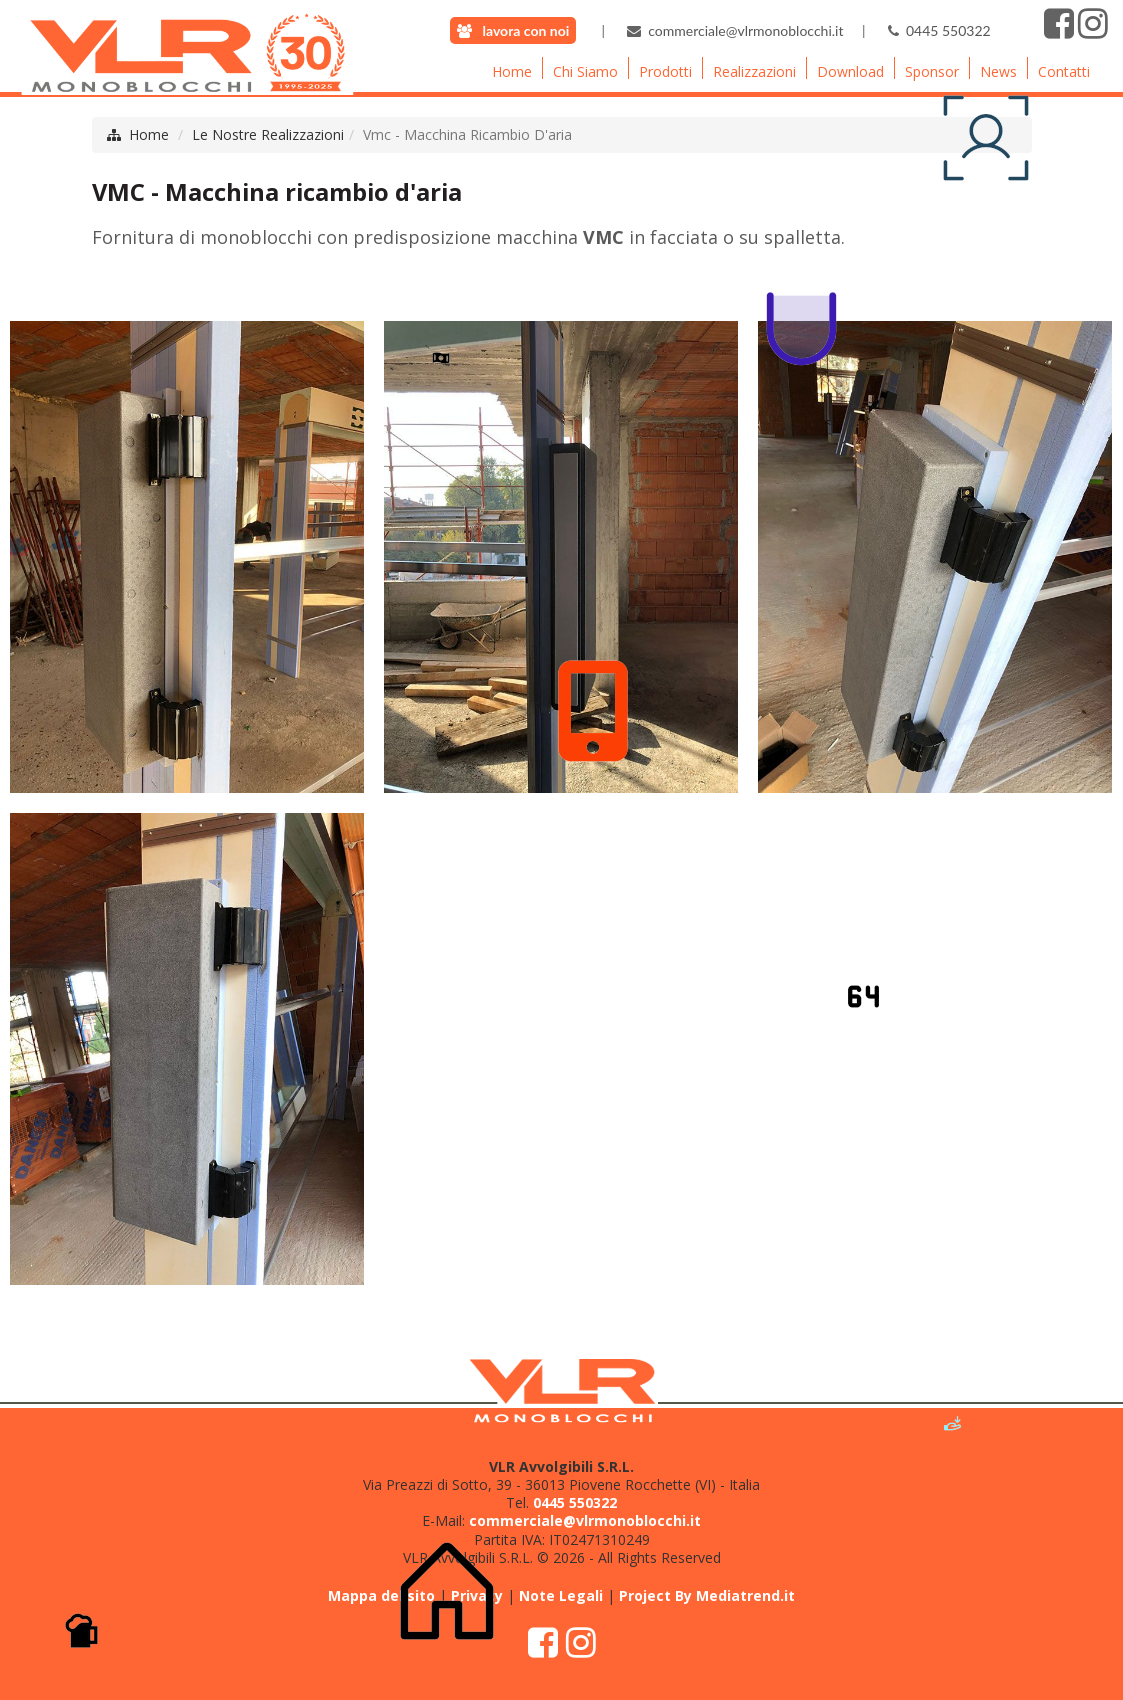 Image resolution: width=1123 pixels, height=1700 pixels. Describe the element at coordinates (81, 1631) in the screenshot. I see `find nearby sports bars or pubs` at that location.